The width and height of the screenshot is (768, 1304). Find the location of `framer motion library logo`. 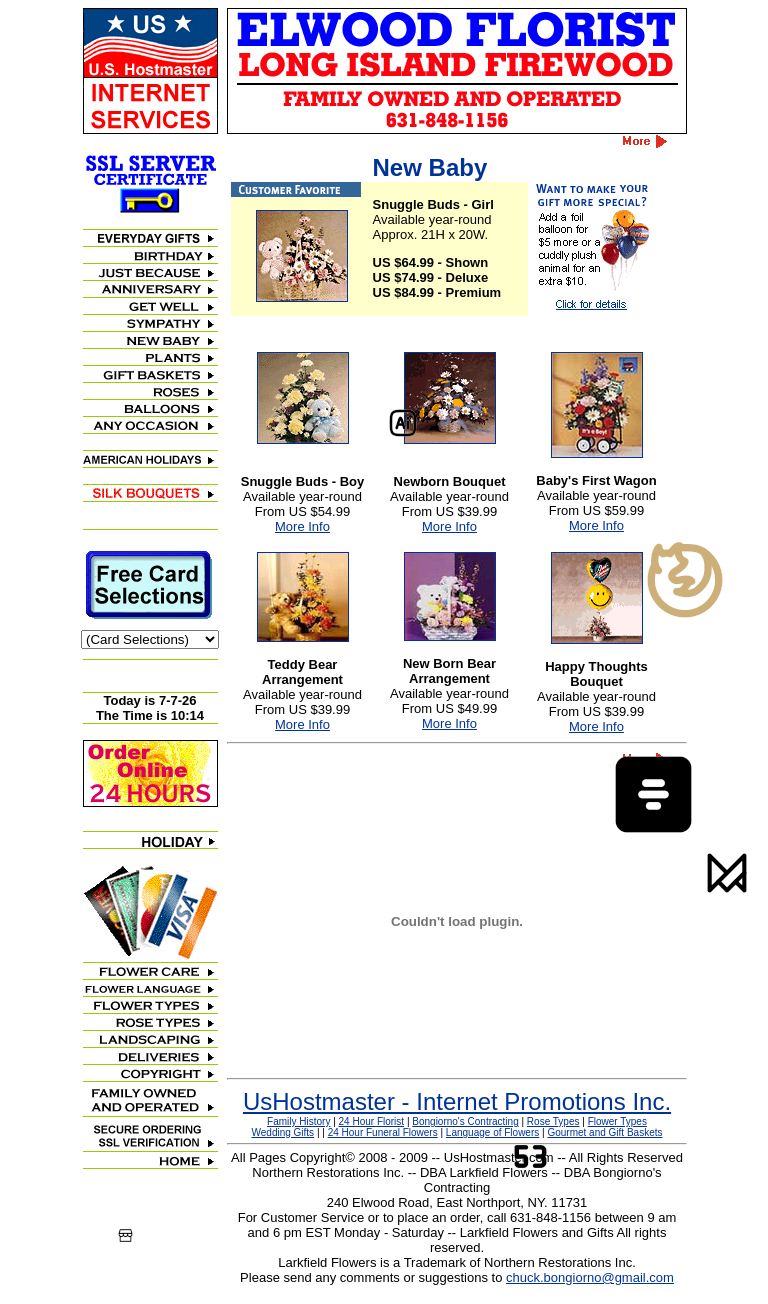

framer motion library logo is located at coordinates (727, 873).